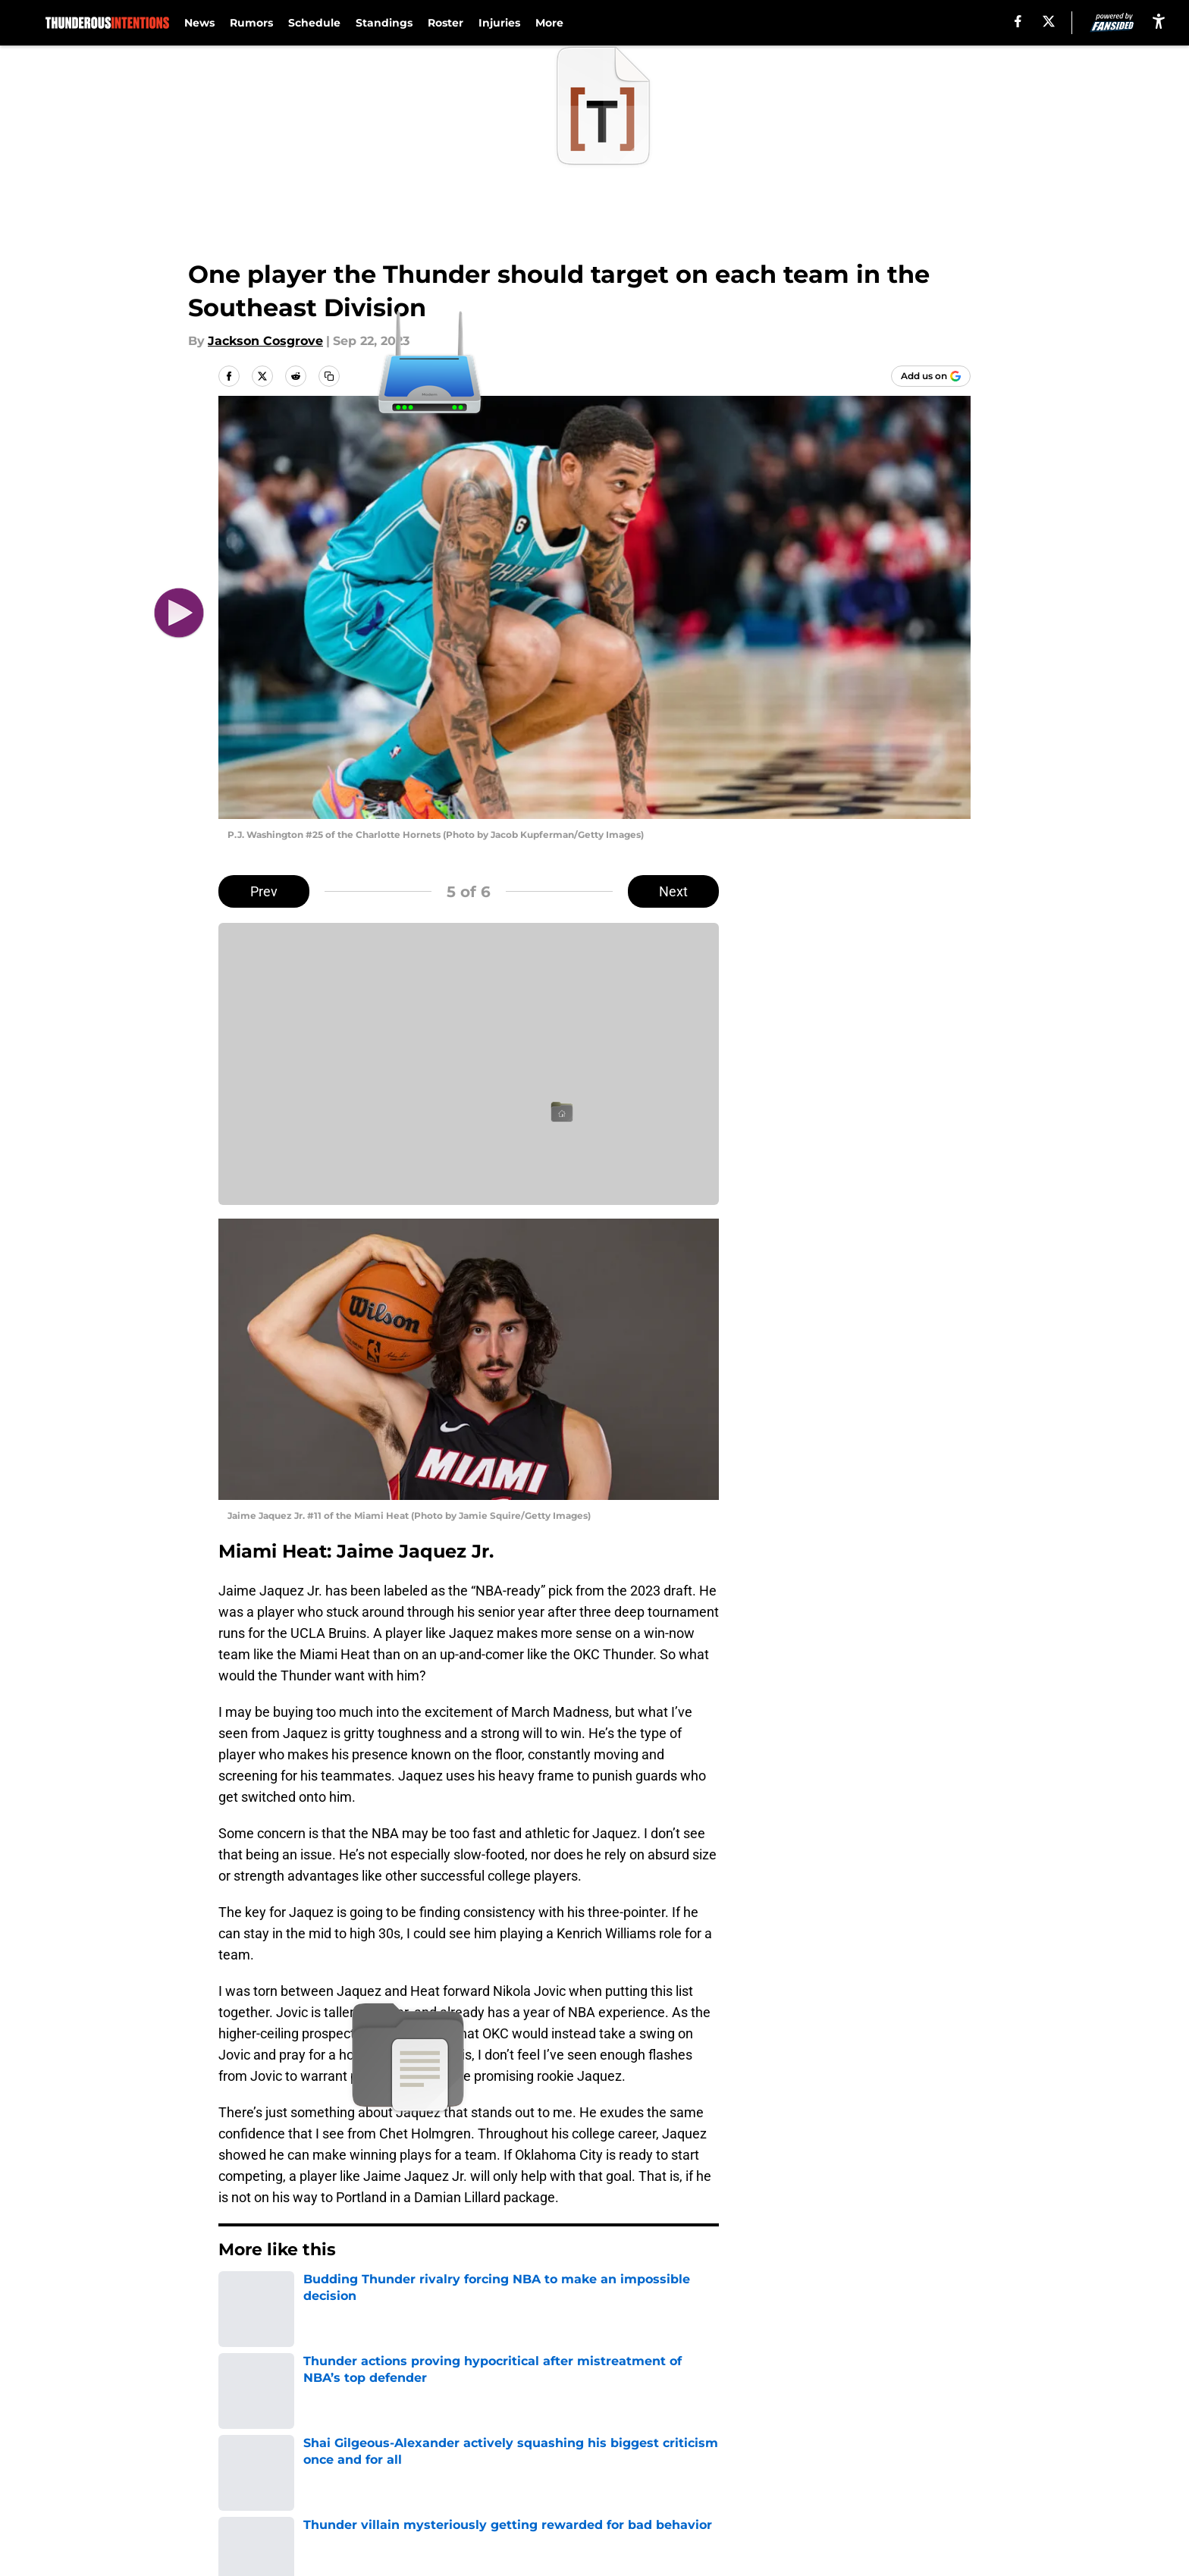  I want to click on network modem or router device status, so click(429, 362).